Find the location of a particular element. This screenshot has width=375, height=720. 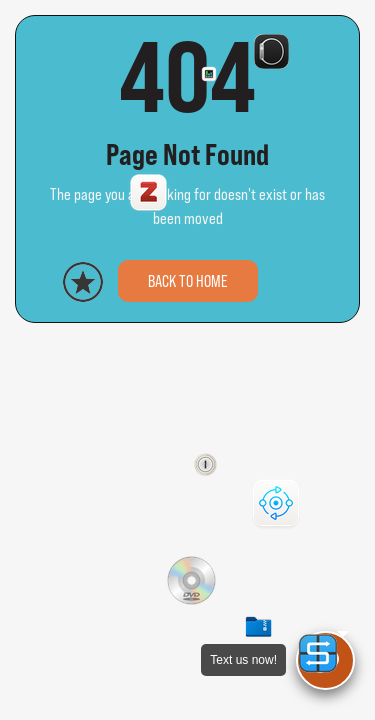

open nanazip compressed archive folder is located at coordinates (258, 627).